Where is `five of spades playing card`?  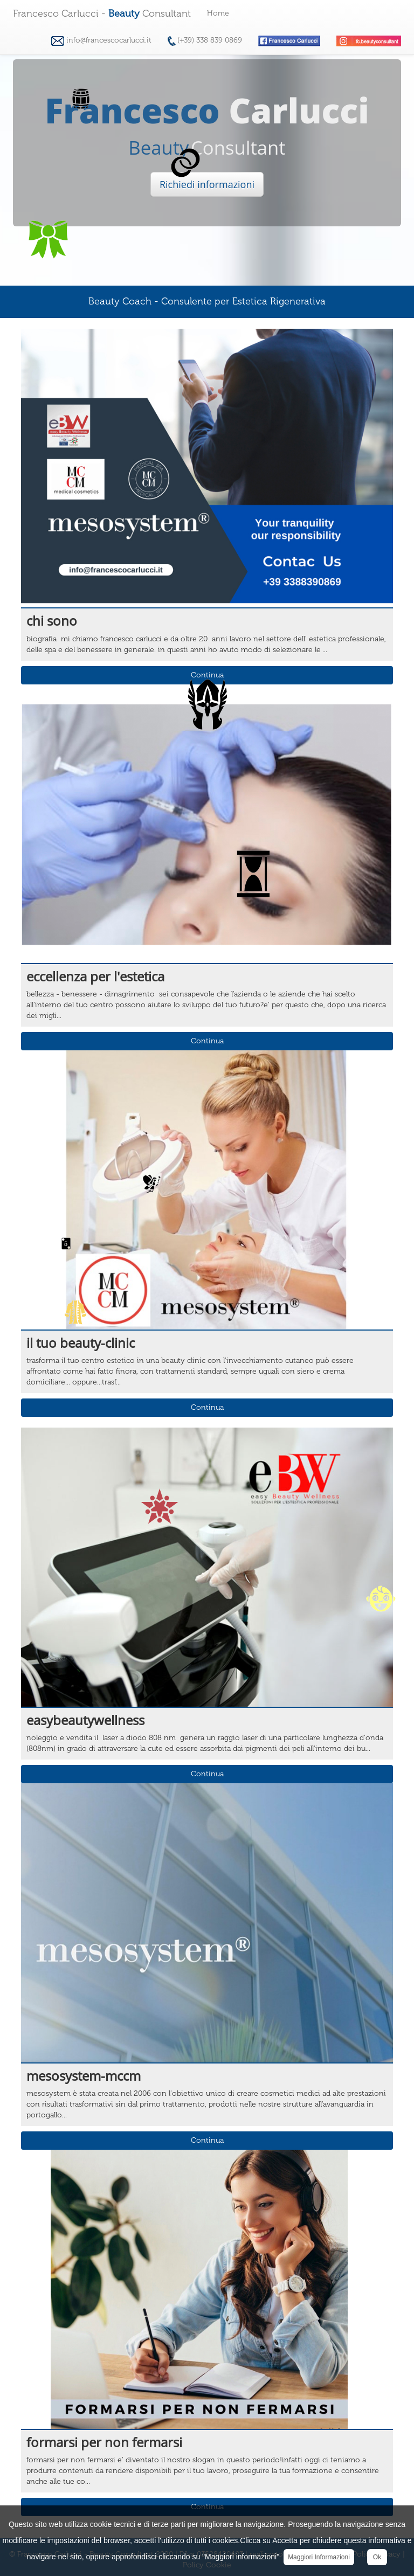
five of spades playing card is located at coordinates (66, 1243).